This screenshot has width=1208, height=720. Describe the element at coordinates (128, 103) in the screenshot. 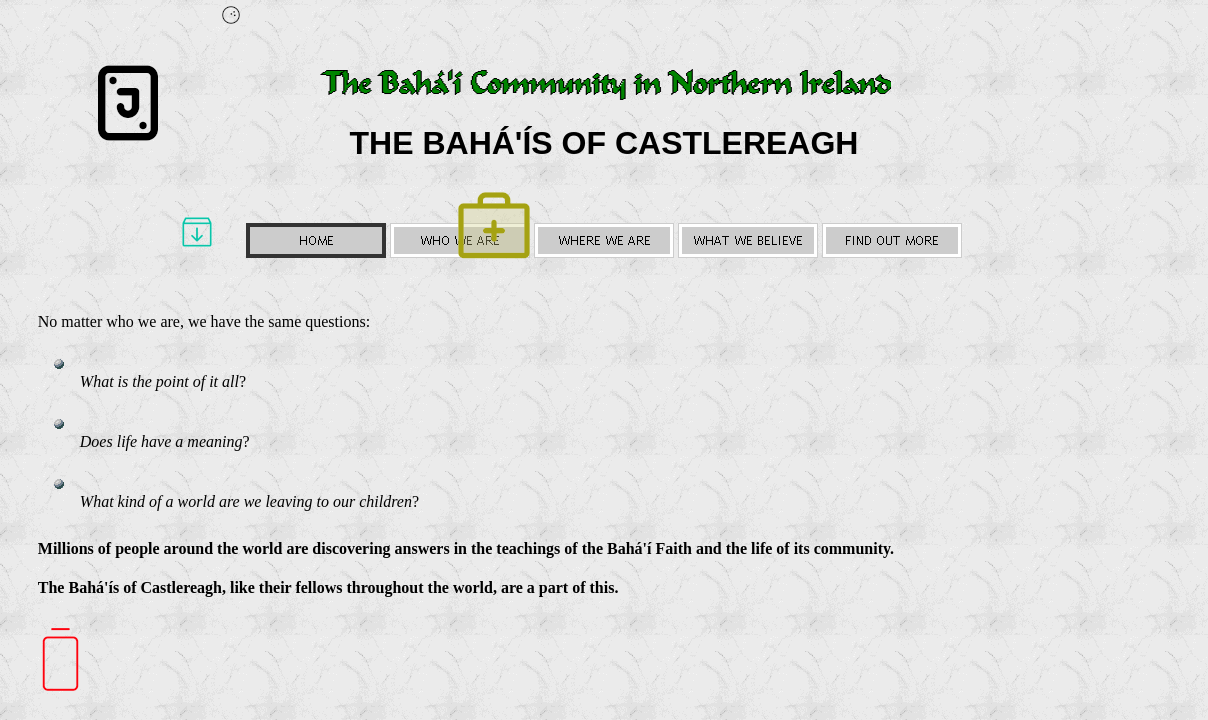

I see `jack playing card in a card game app` at that location.